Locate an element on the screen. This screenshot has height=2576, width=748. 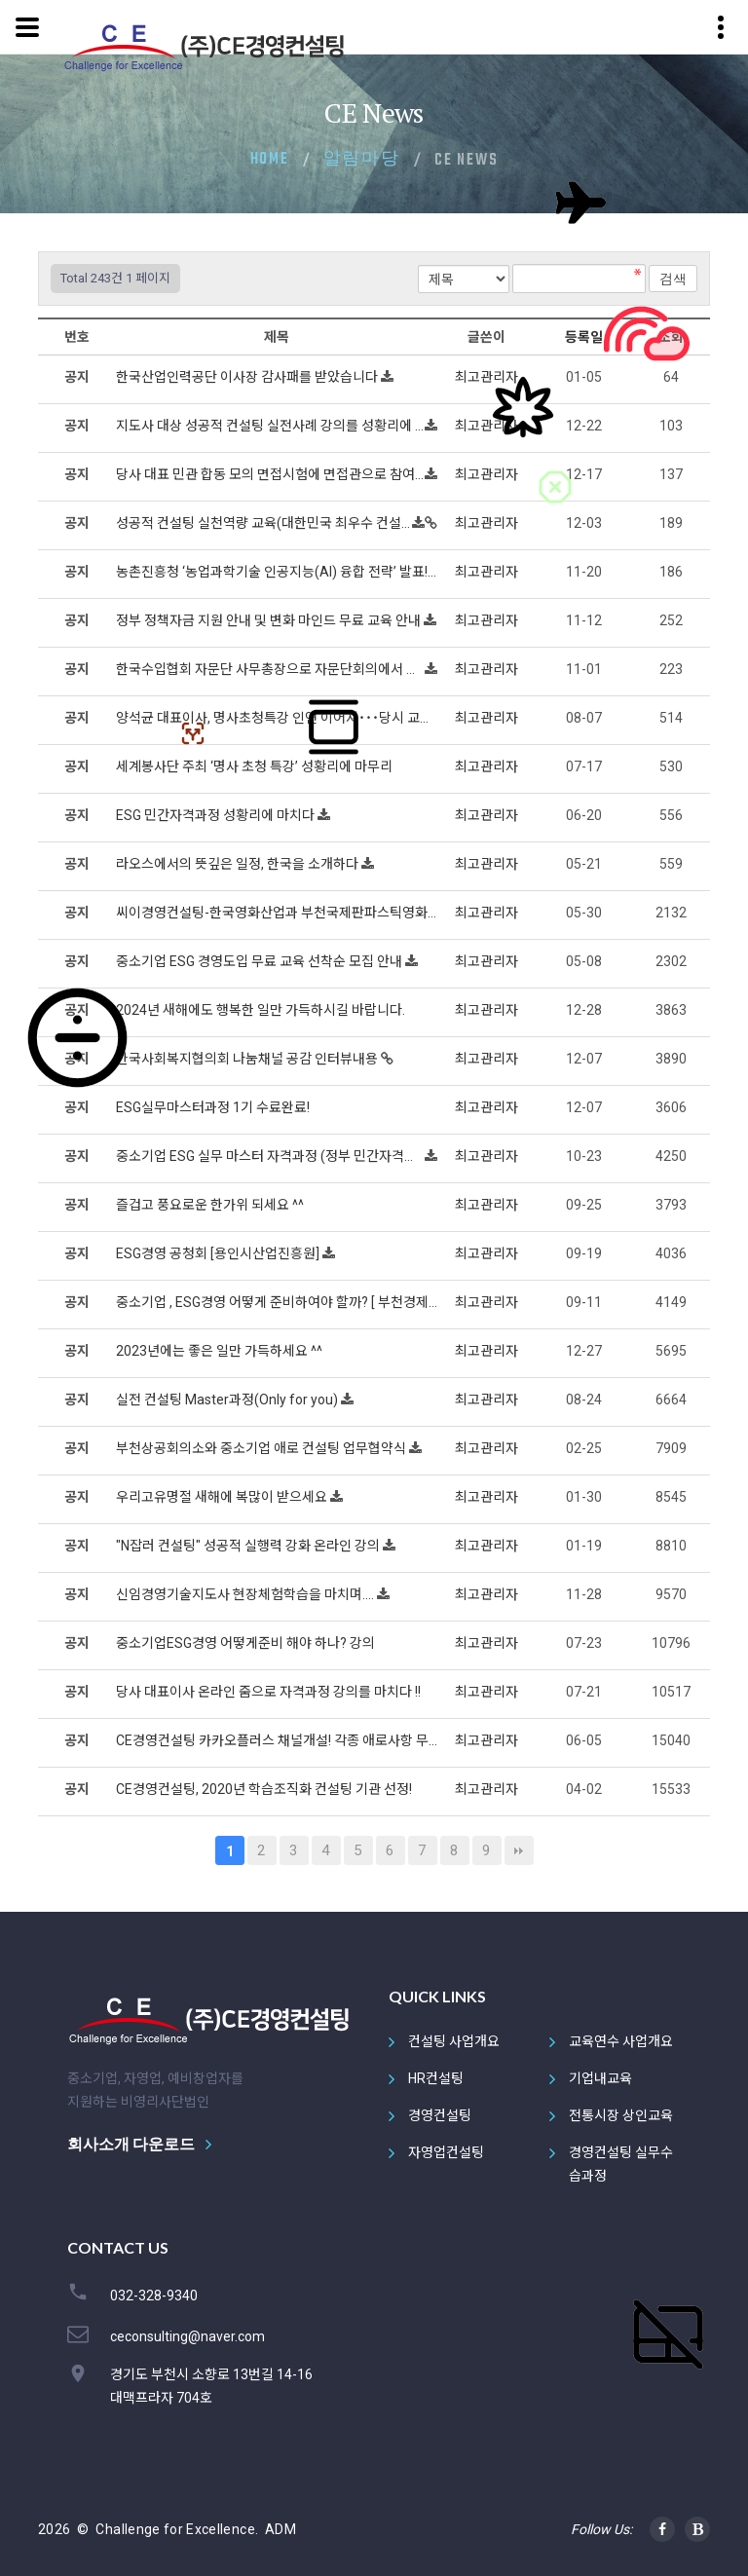
stop or cancel an action is located at coordinates (555, 487).